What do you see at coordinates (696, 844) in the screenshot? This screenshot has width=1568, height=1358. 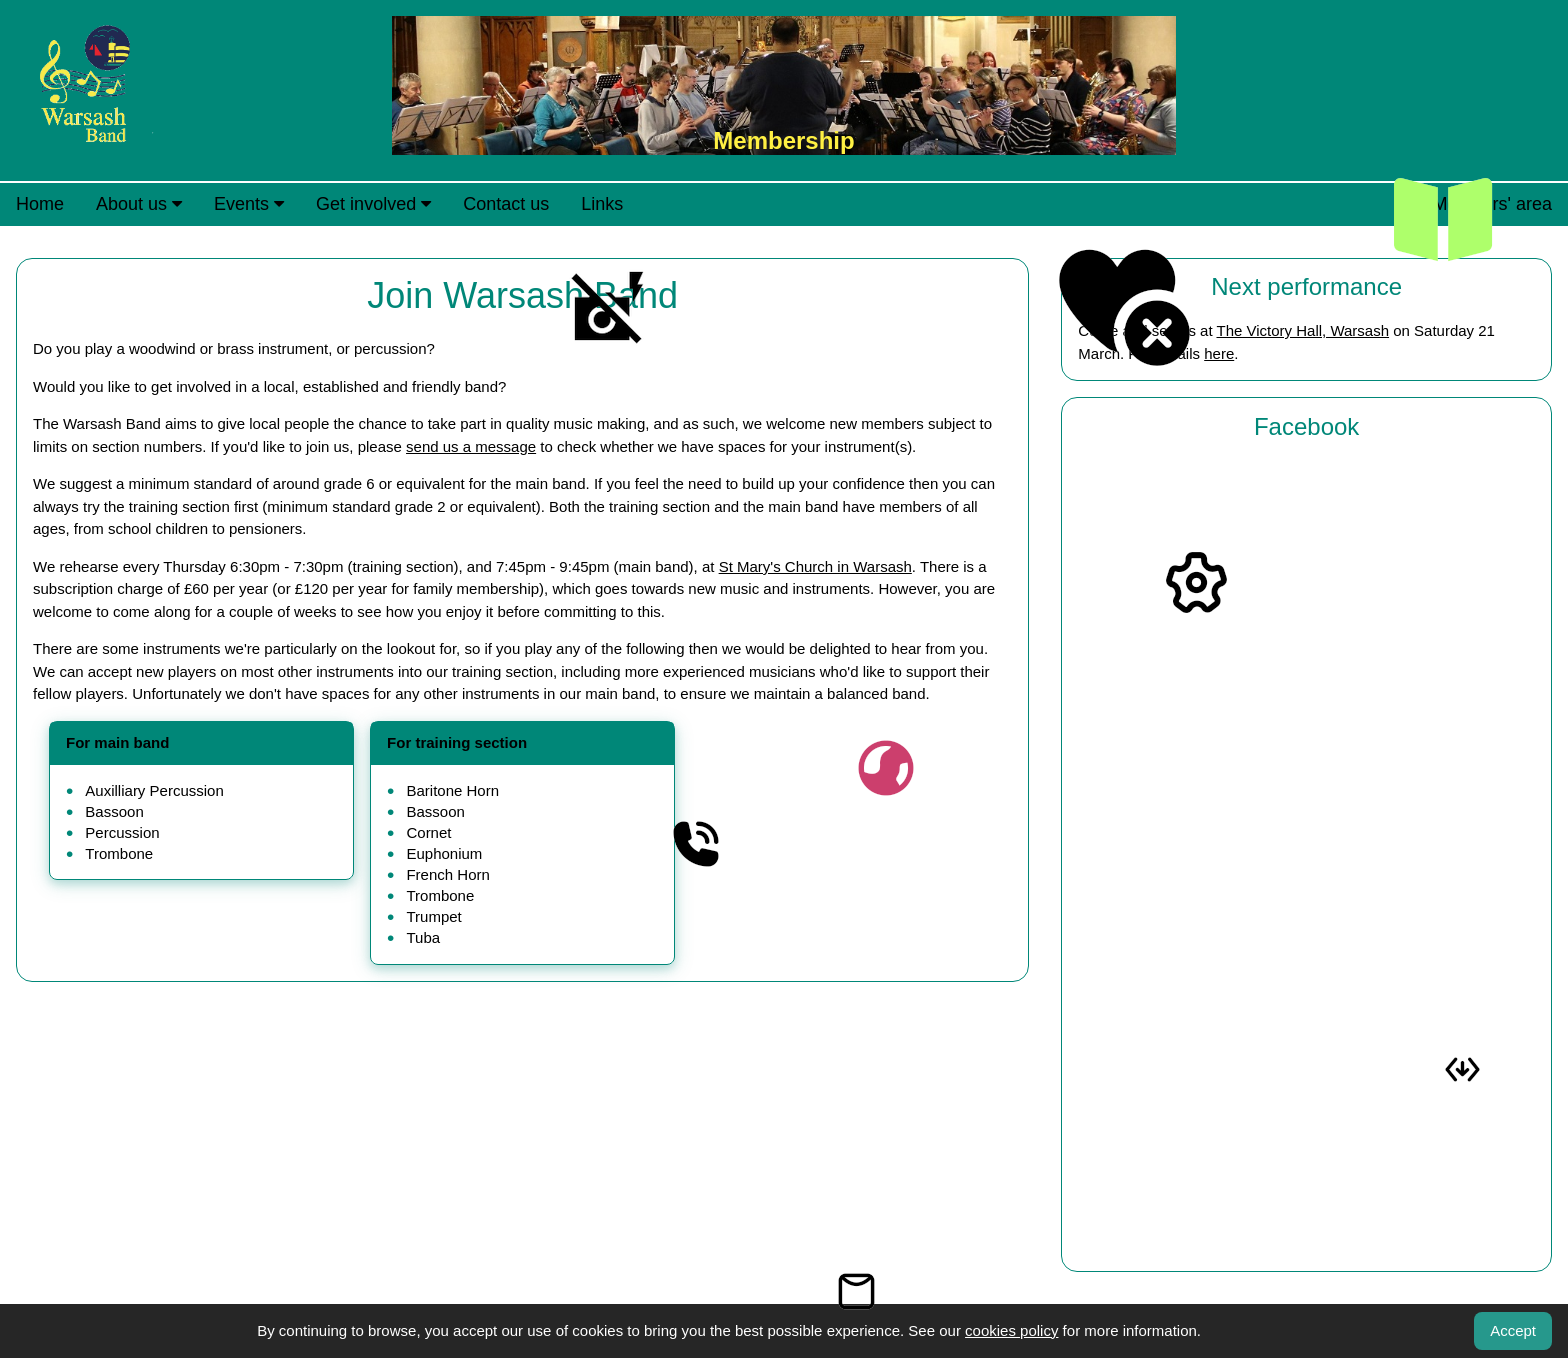 I see `make a phone call` at bounding box center [696, 844].